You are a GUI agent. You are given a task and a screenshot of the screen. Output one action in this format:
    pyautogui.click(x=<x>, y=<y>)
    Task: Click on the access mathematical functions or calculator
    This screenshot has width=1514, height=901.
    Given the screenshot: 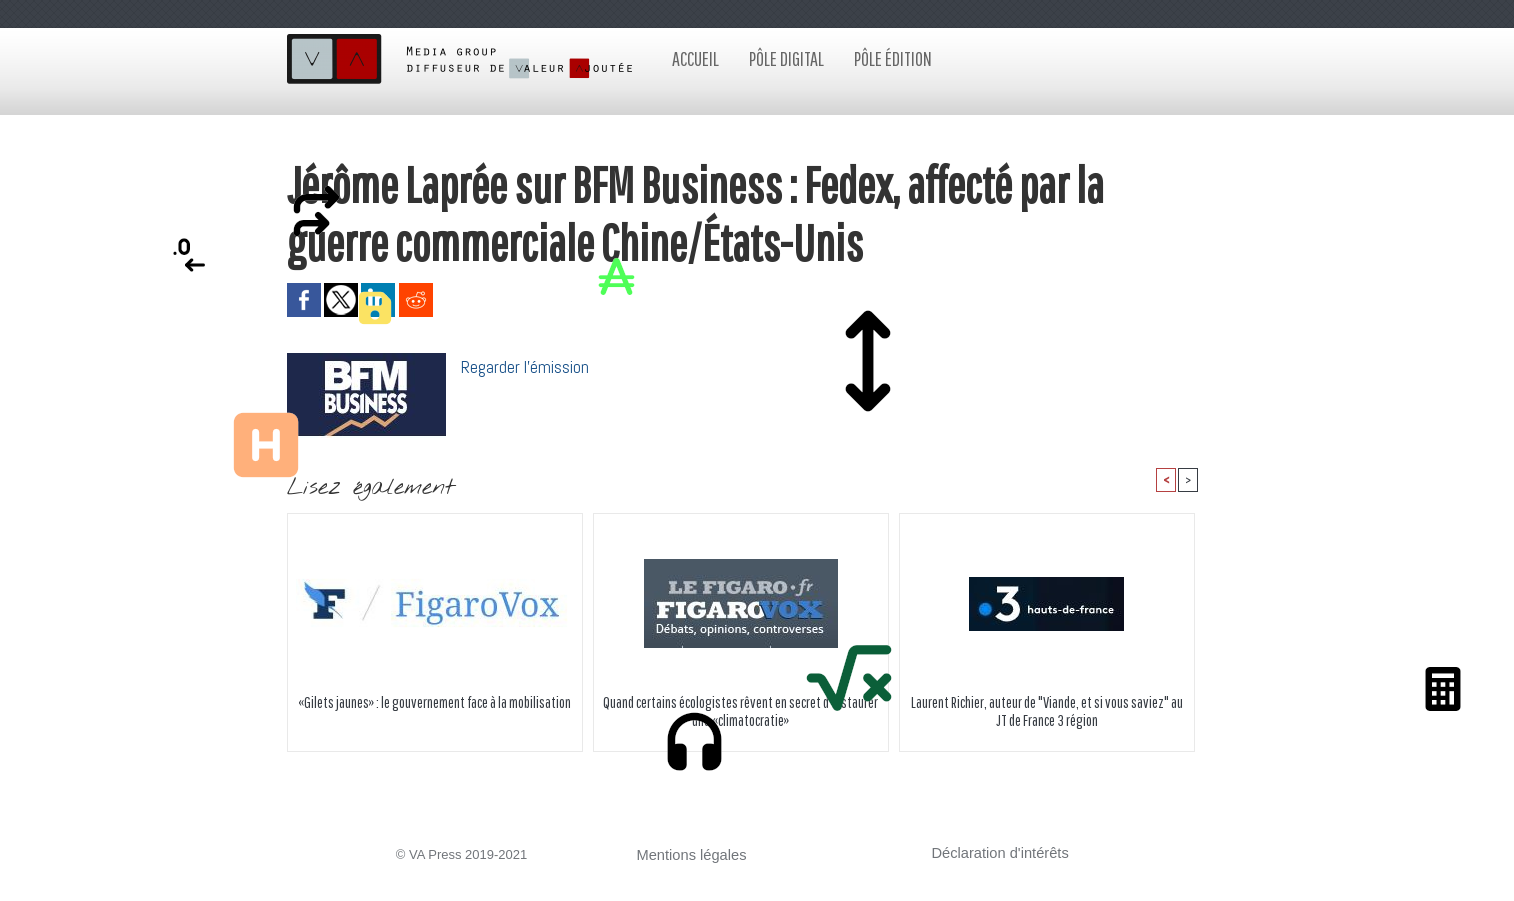 What is the action you would take?
    pyautogui.click(x=849, y=678)
    